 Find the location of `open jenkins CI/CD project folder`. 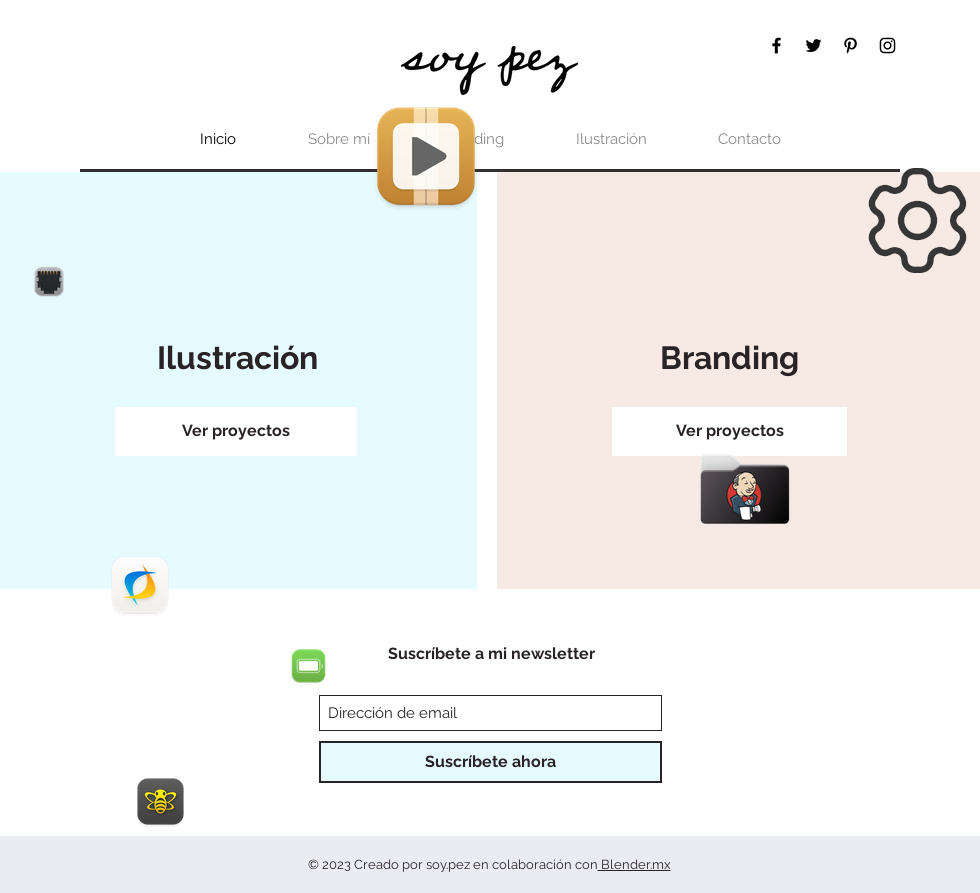

open jenkins CI/CD project folder is located at coordinates (744, 491).